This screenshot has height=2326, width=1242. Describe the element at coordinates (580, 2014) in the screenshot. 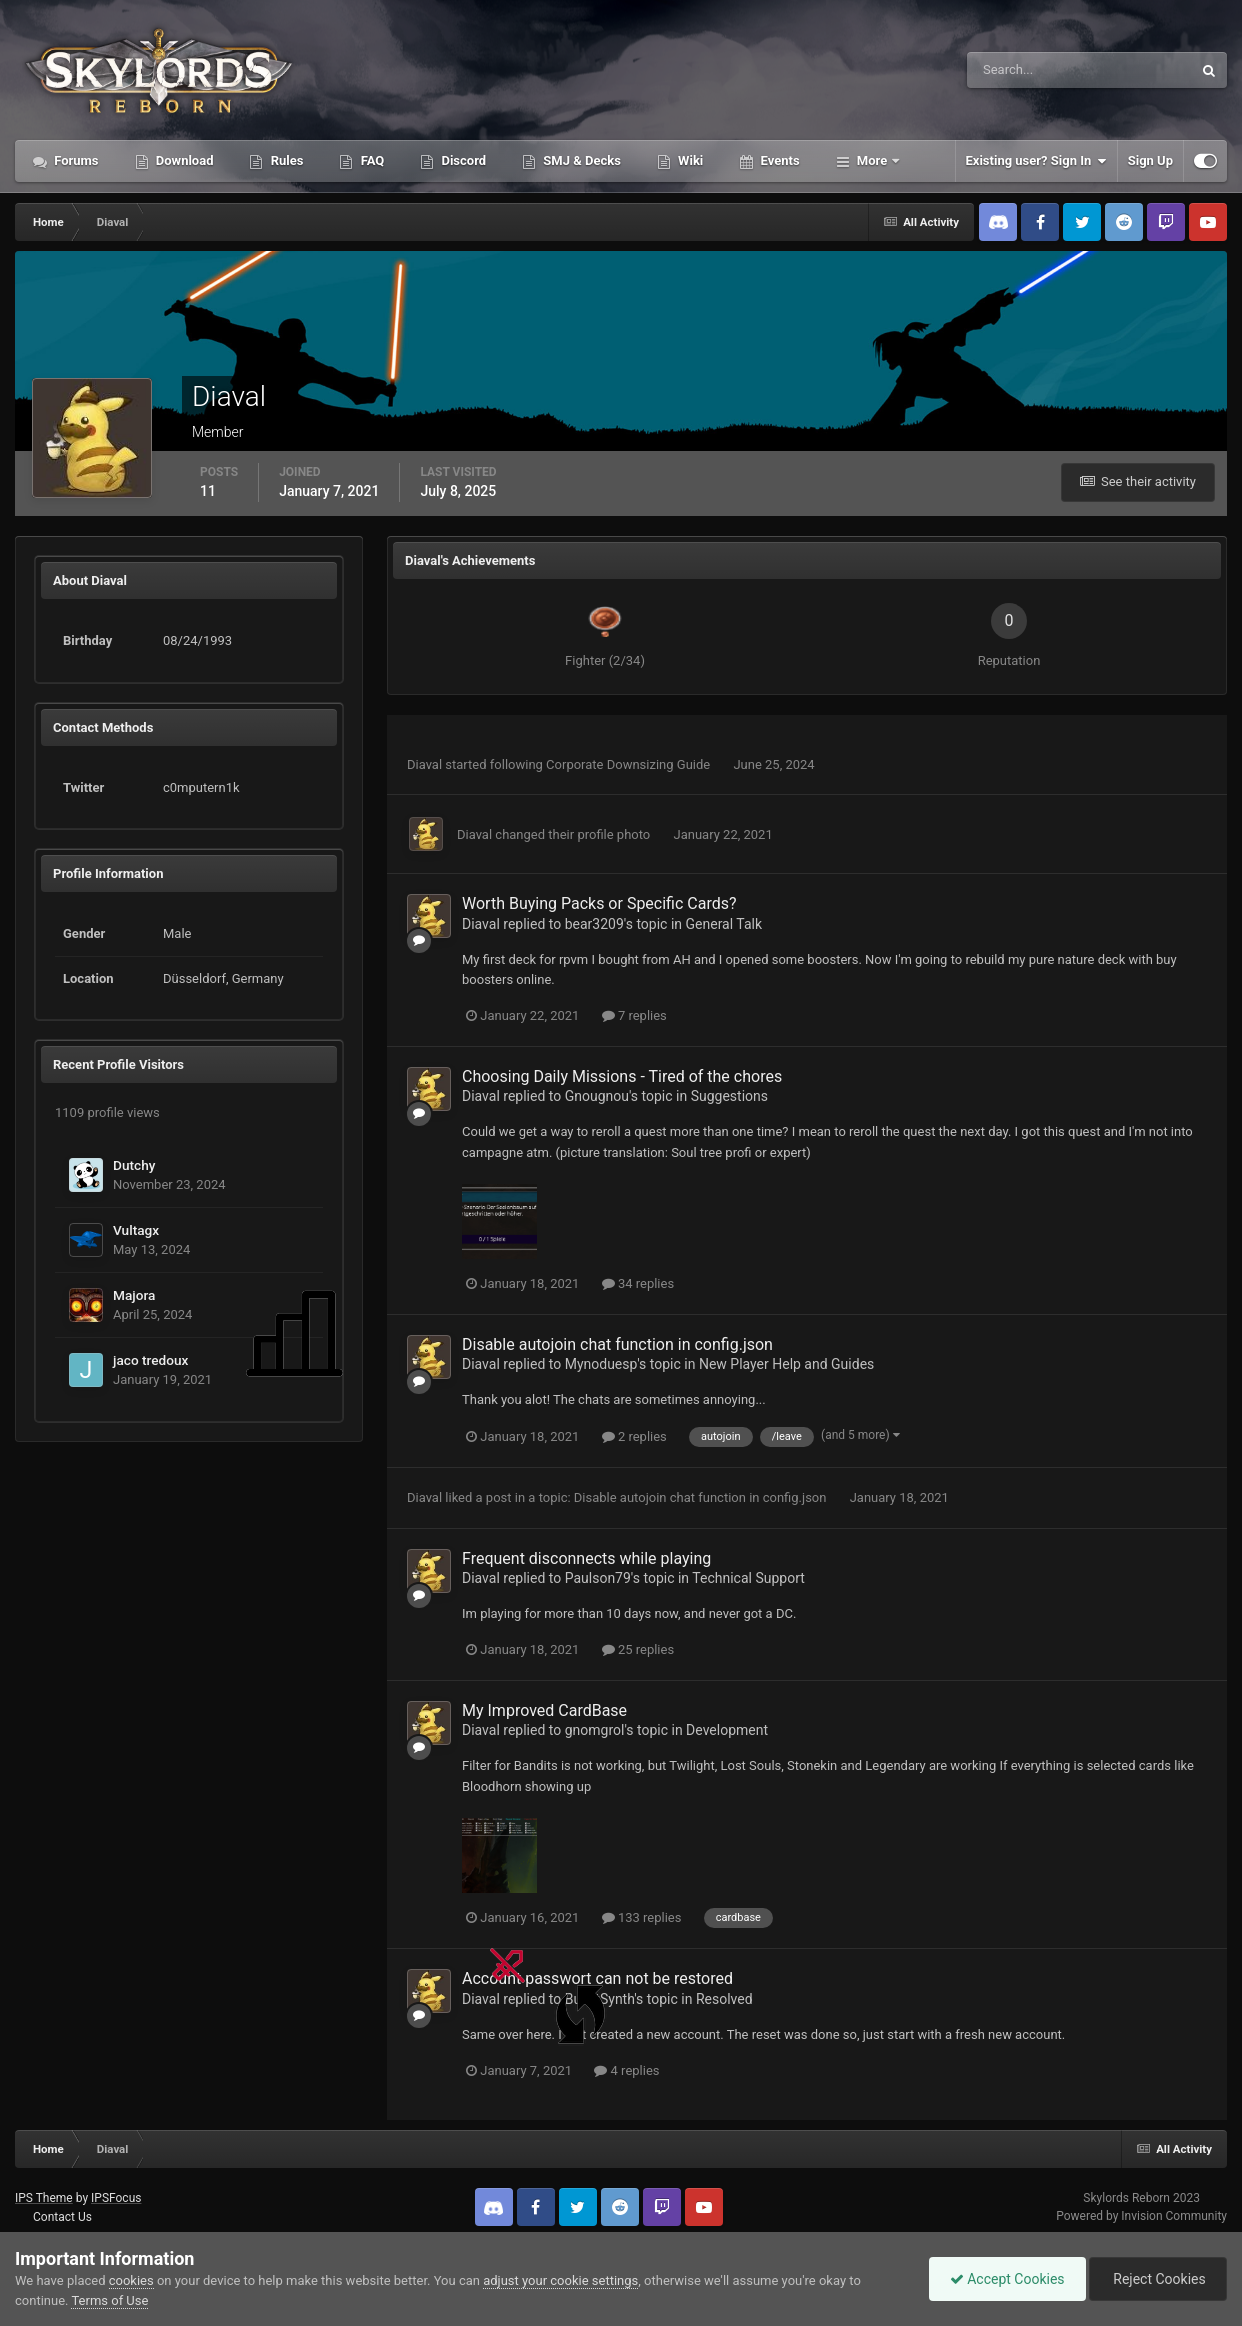

I see `initiate wifi protected setup (WPS) connection` at that location.